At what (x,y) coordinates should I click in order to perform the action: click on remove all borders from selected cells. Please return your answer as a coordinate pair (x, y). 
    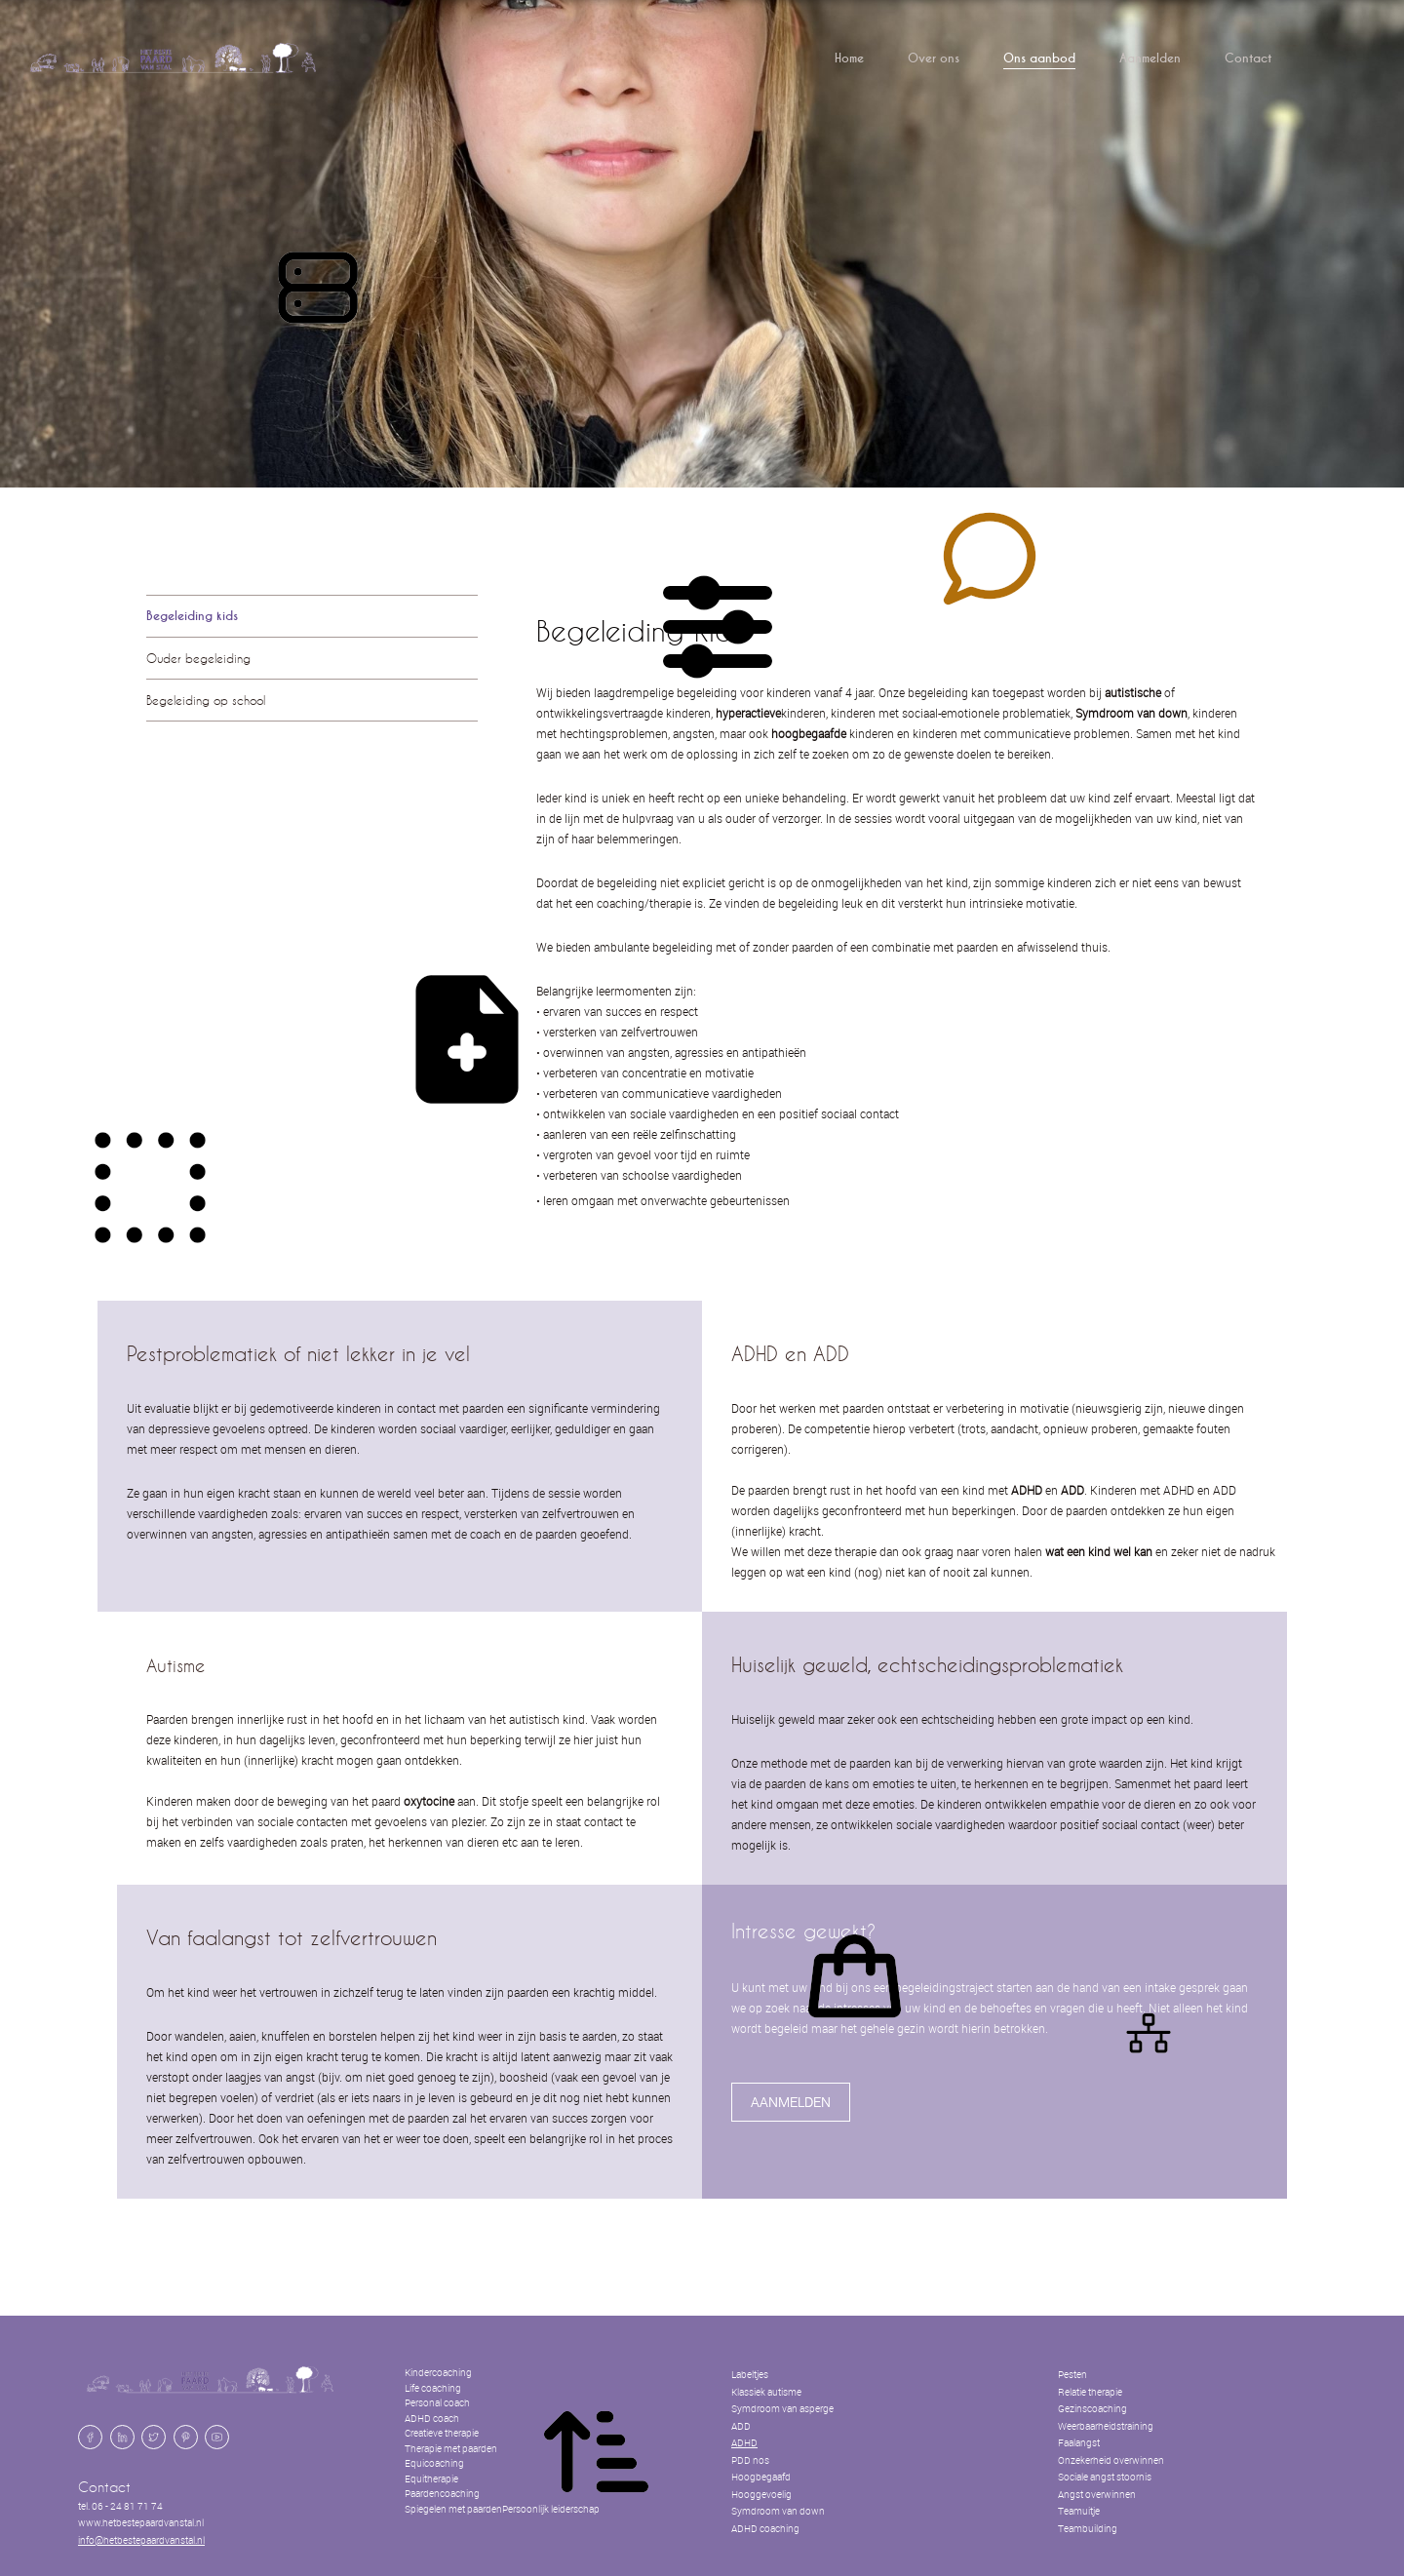
    Looking at the image, I should click on (150, 1188).